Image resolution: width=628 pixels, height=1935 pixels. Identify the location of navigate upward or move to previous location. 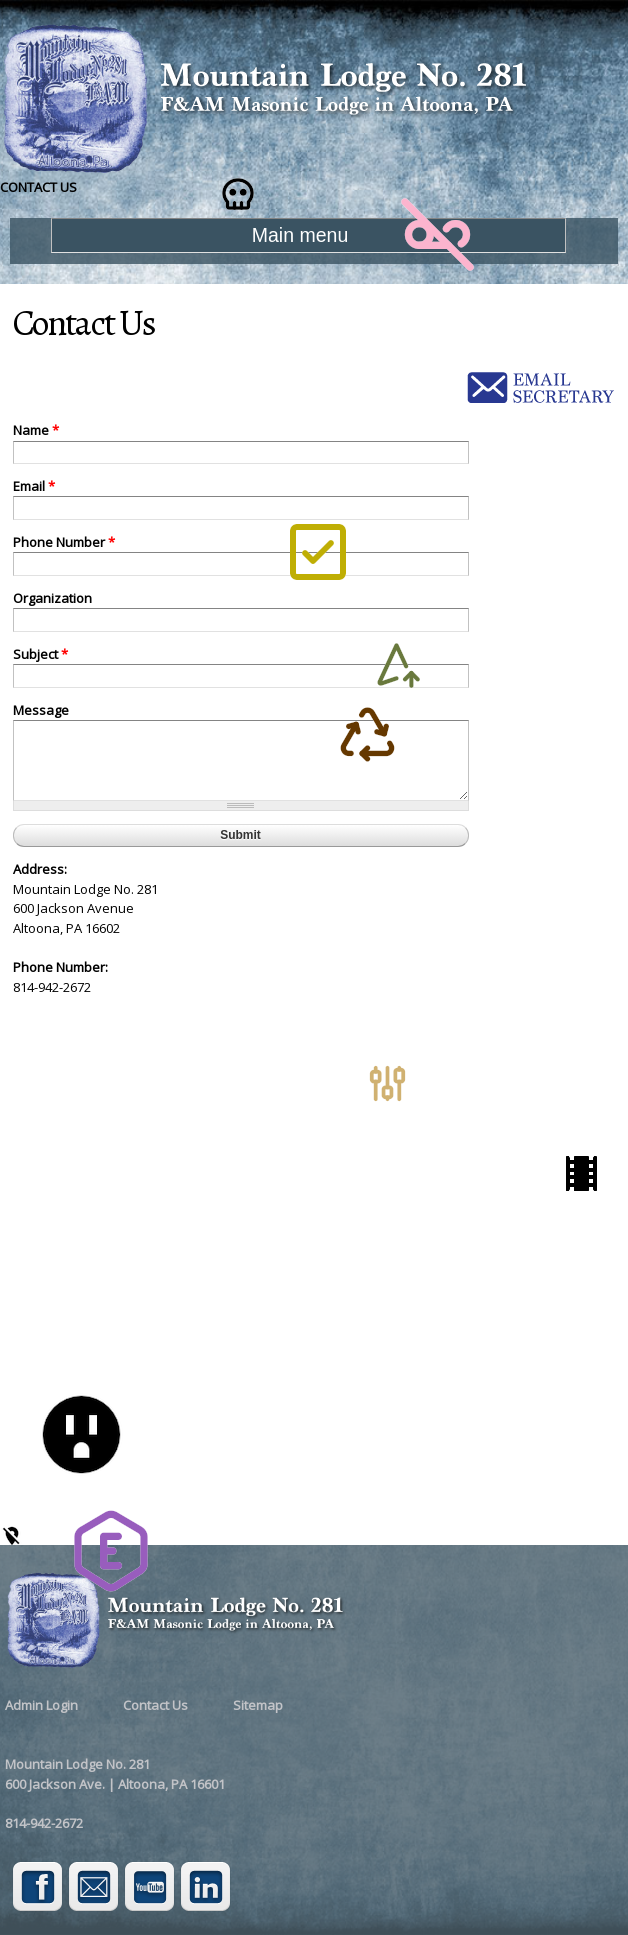
(396, 664).